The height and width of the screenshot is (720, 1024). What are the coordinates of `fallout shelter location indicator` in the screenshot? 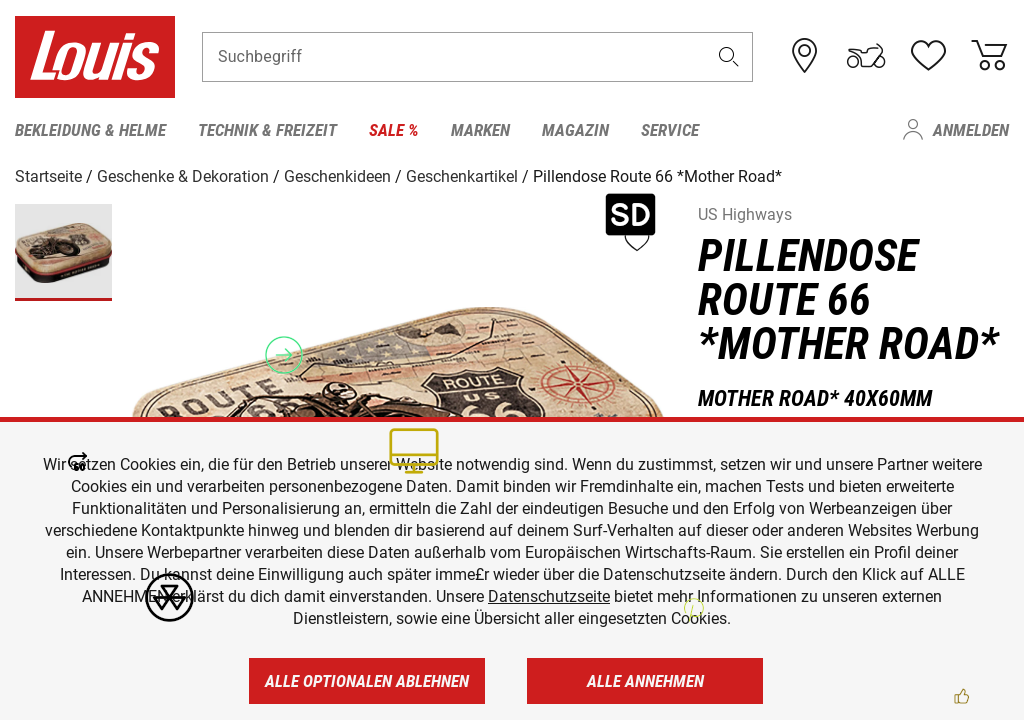 It's located at (169, 597).